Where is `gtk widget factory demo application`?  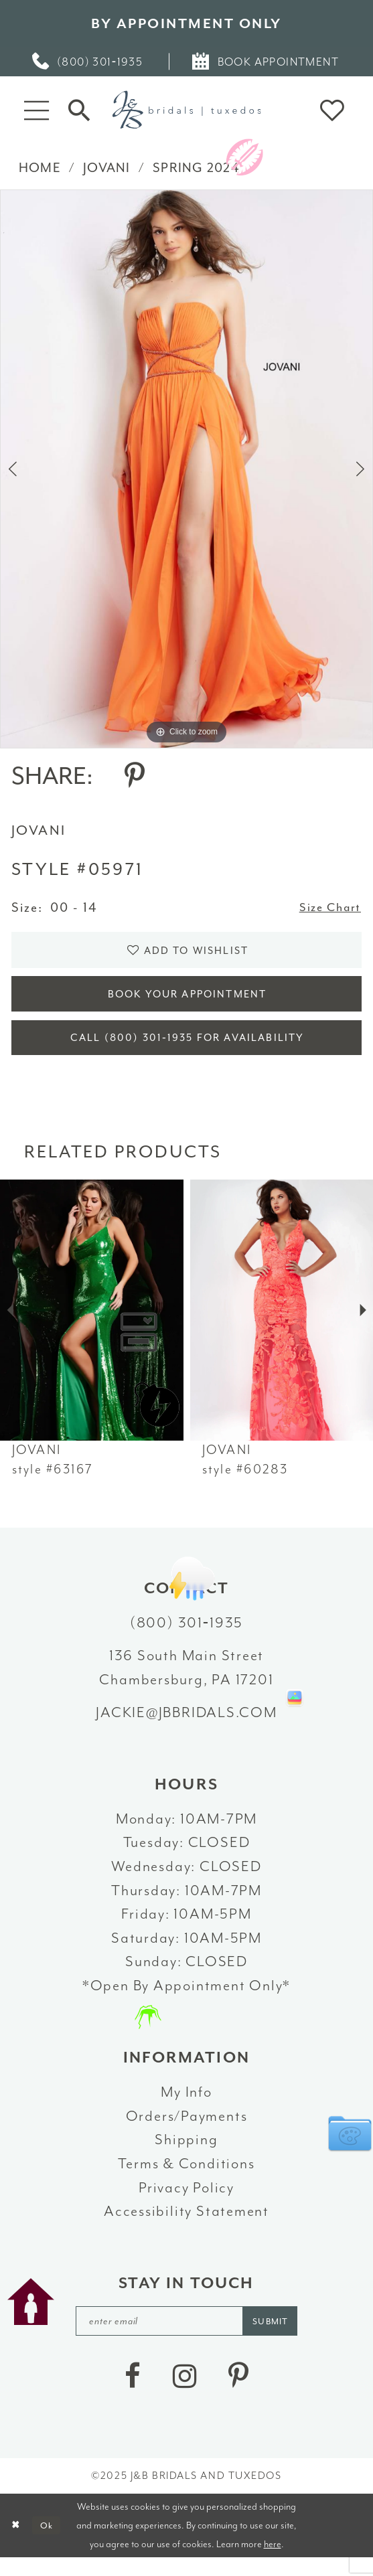
gtk widget factory demo application is located at coordinates (139, 1331).